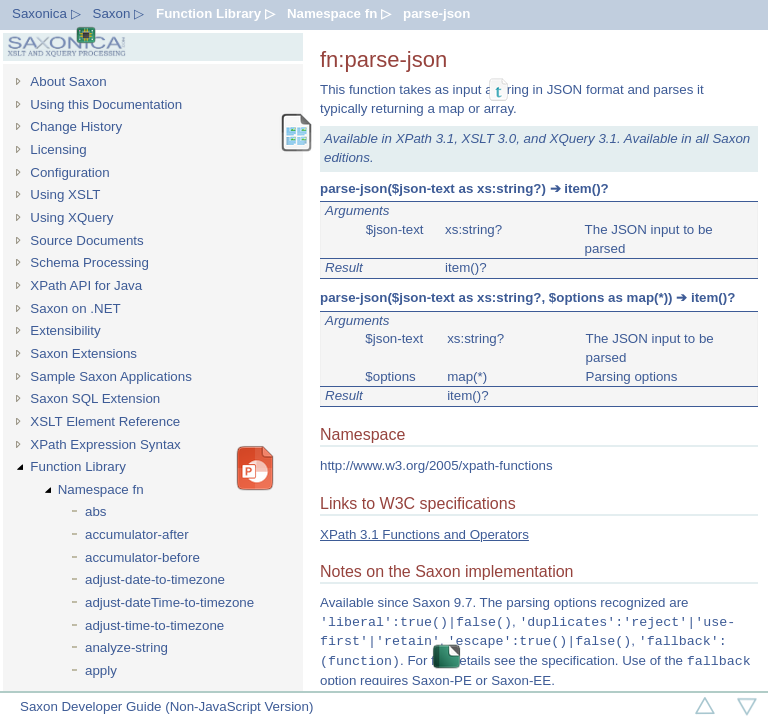 This screenshot has height=720, width=768. I want to click on open jockey system configuration app, so click(86, 35).